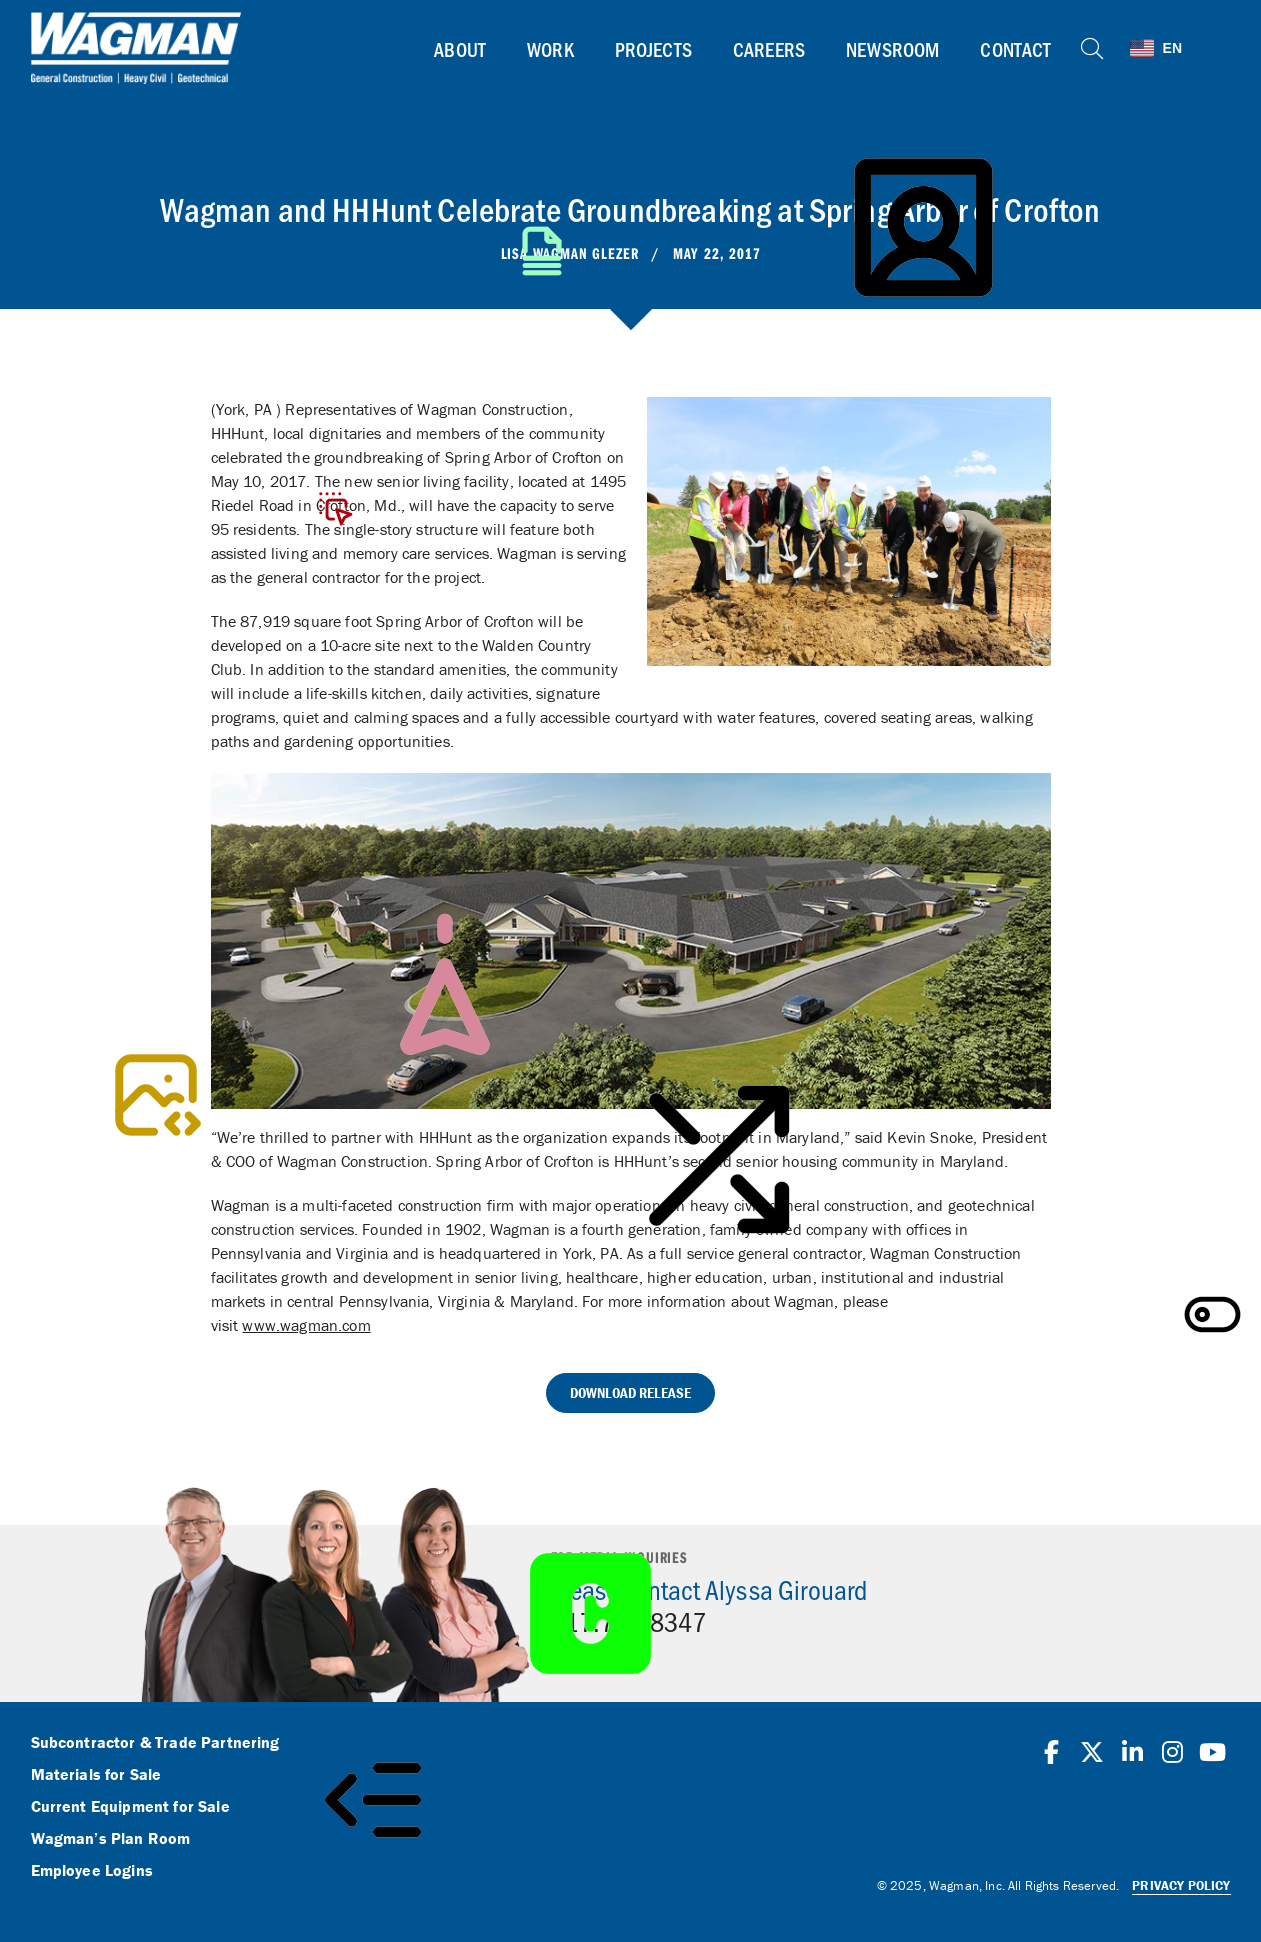 This screenshot has width=1261, height=1942. Describe the element at coordinates (923, 227) in the screenshot. I see `view user profile` at that location.